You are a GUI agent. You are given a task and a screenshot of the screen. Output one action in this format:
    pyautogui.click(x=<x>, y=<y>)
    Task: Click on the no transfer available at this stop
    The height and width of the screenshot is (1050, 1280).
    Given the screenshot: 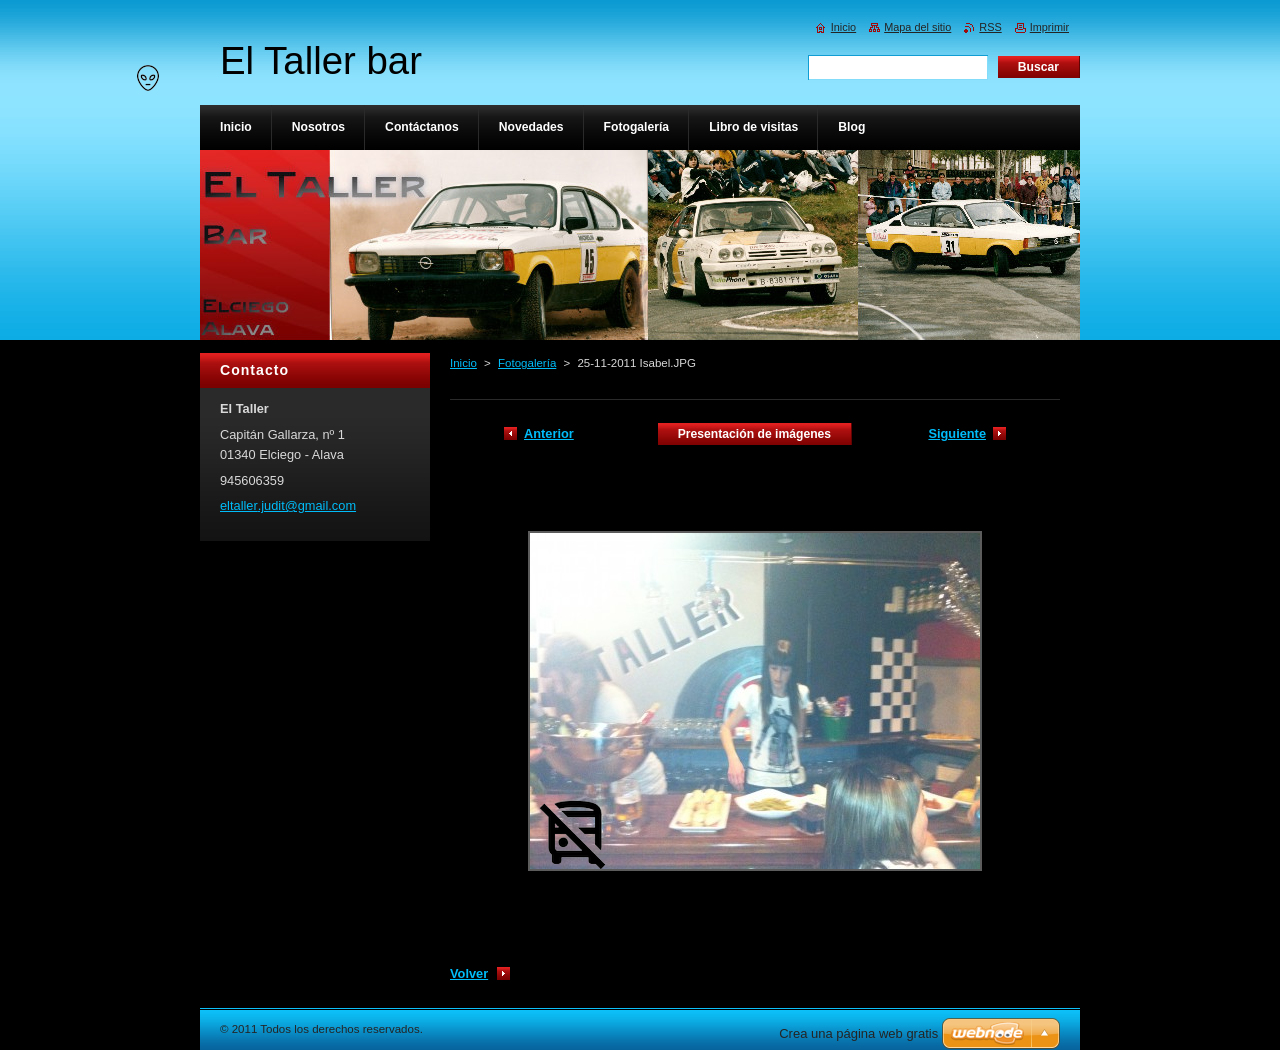 What is the action you would take?
    pyautogui.click(x=575, y=834)
    